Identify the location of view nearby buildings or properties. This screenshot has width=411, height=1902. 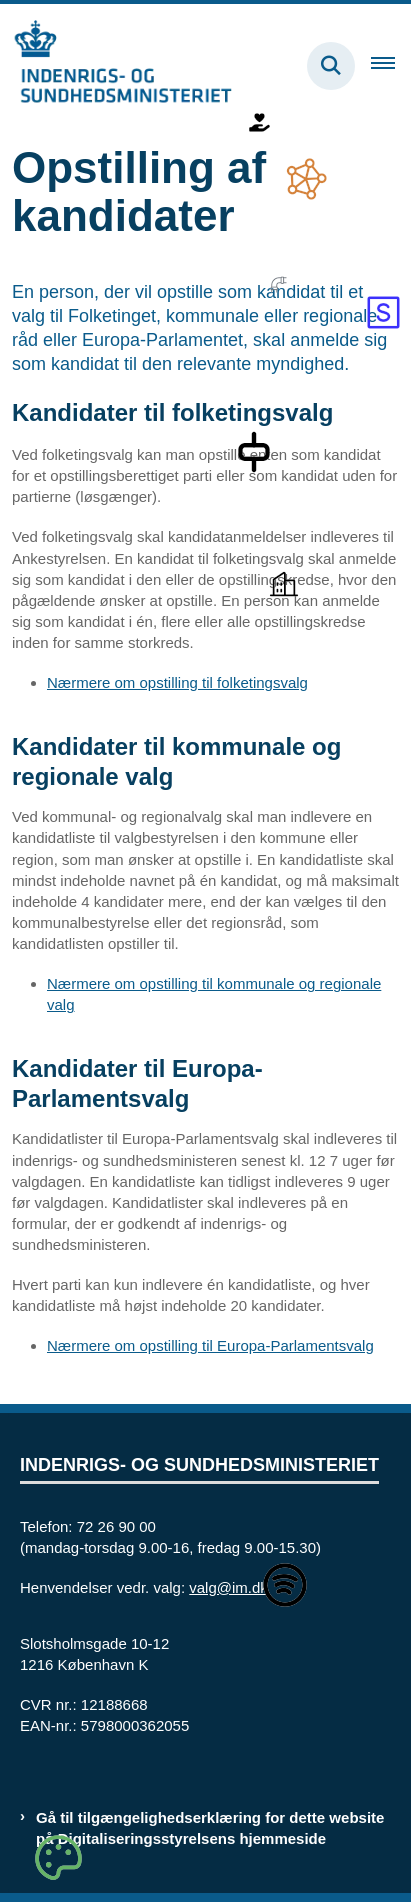
(284, 585).